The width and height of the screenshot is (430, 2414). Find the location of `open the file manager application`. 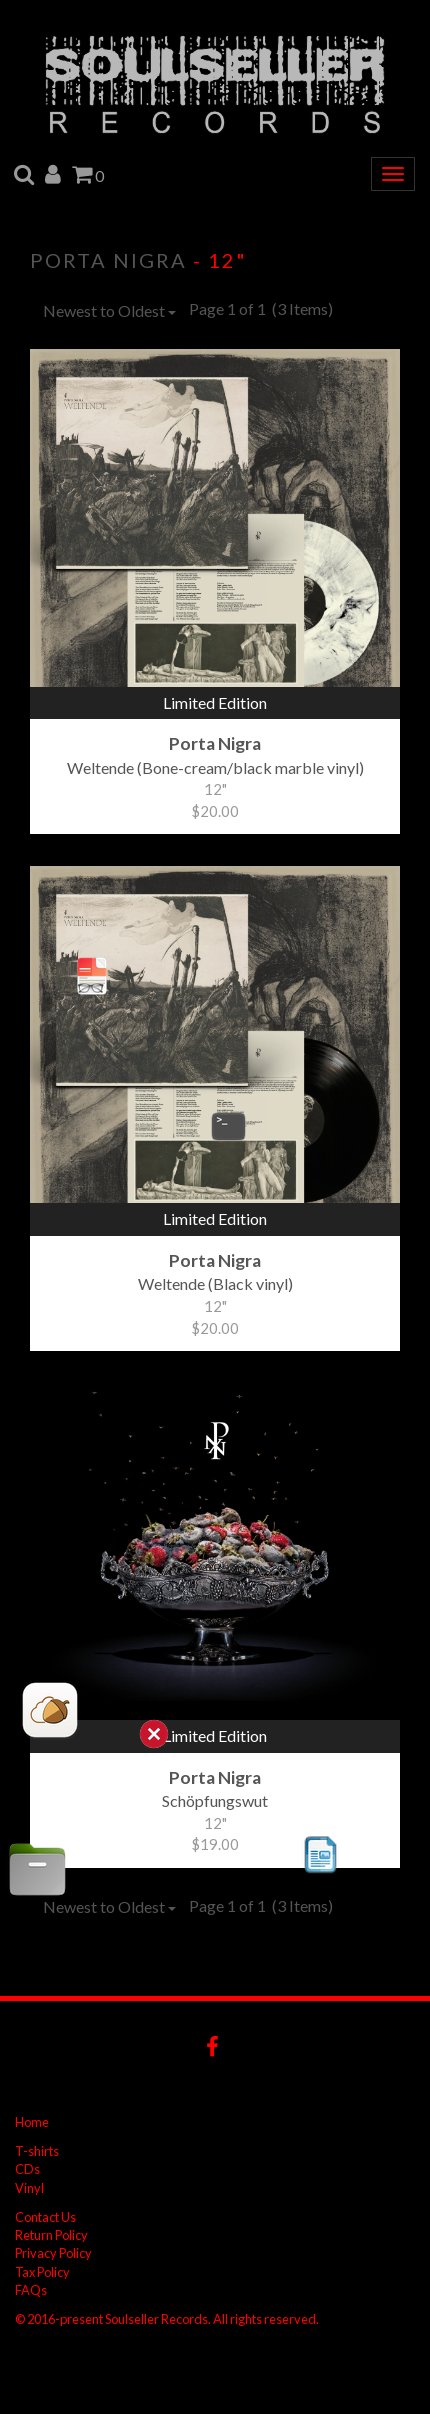

open the file manager application is located at coordinates (37, 1869).